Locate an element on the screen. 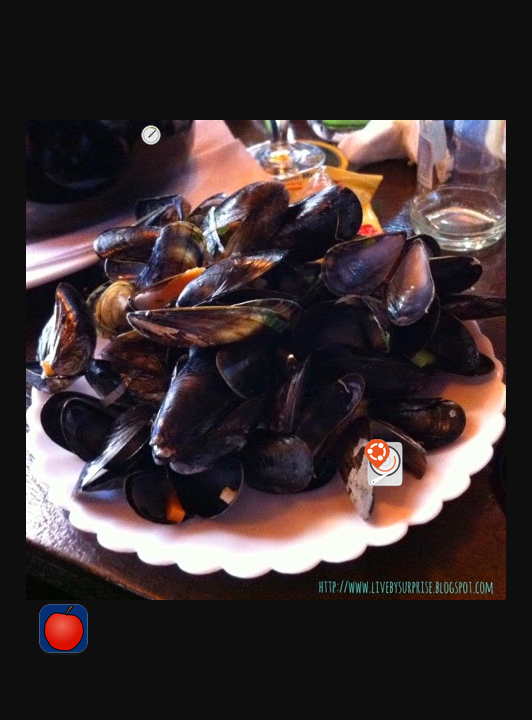 Image resolution: width=532 pixels, height=720 pixels. open sysprof system profiler is located at coordinates (151, 135).